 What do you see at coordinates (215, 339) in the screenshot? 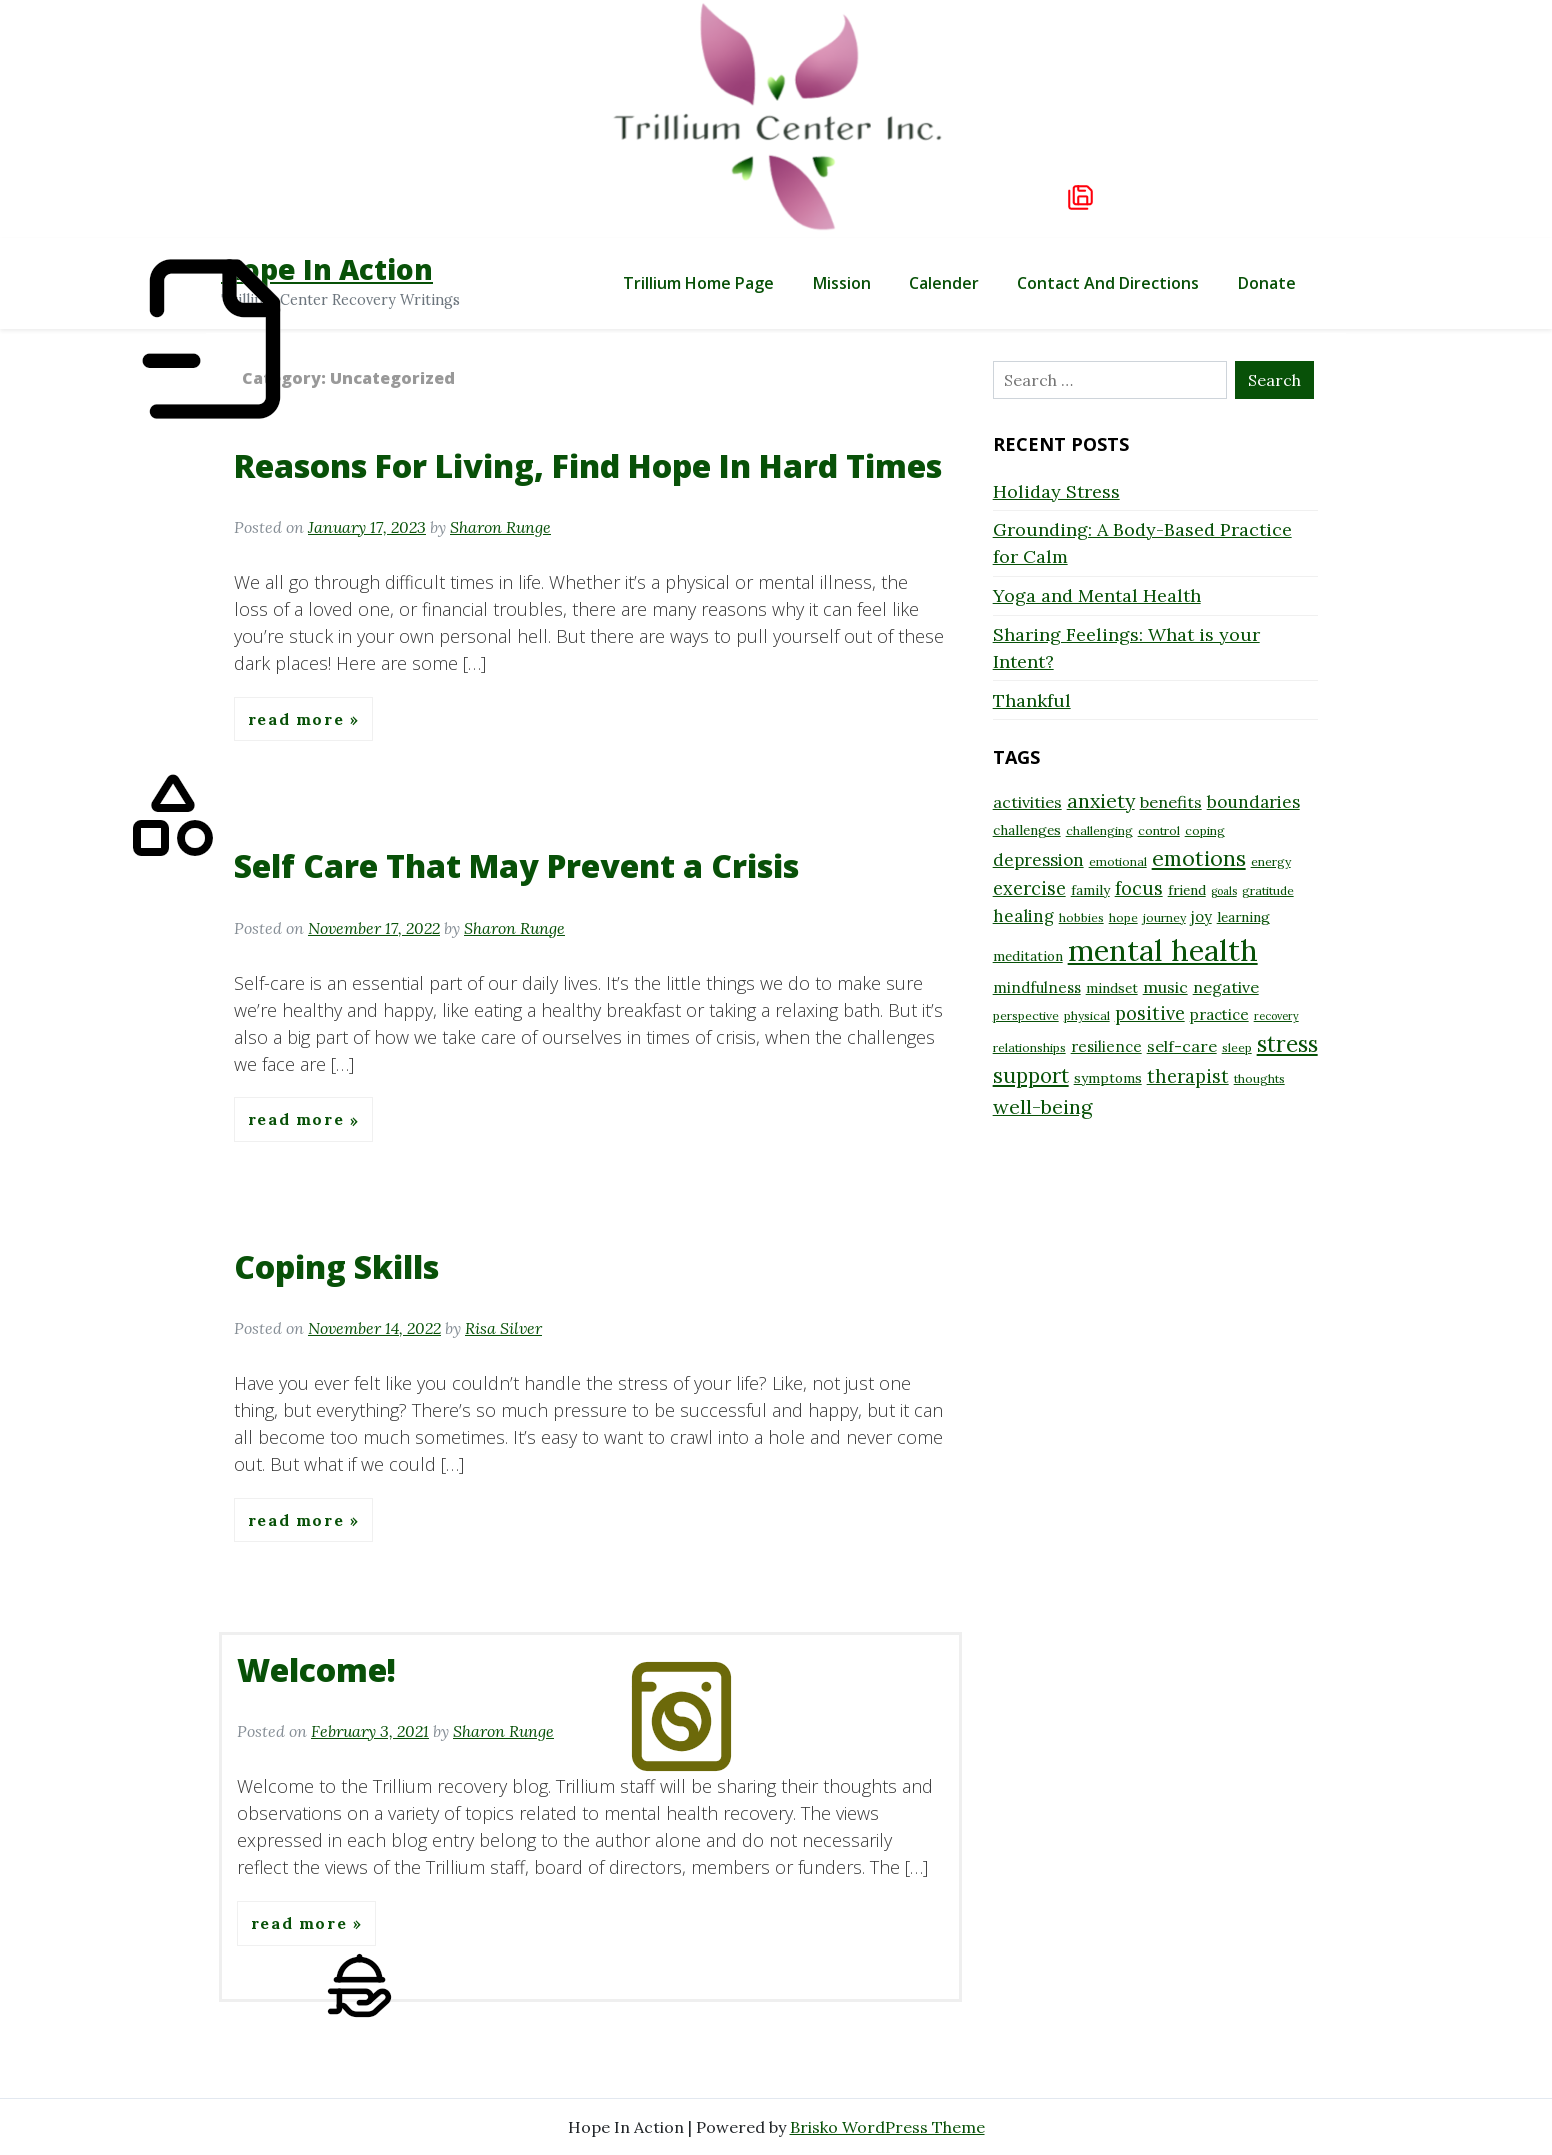
I see `remove content from a file` at bounding box center [215, 339].